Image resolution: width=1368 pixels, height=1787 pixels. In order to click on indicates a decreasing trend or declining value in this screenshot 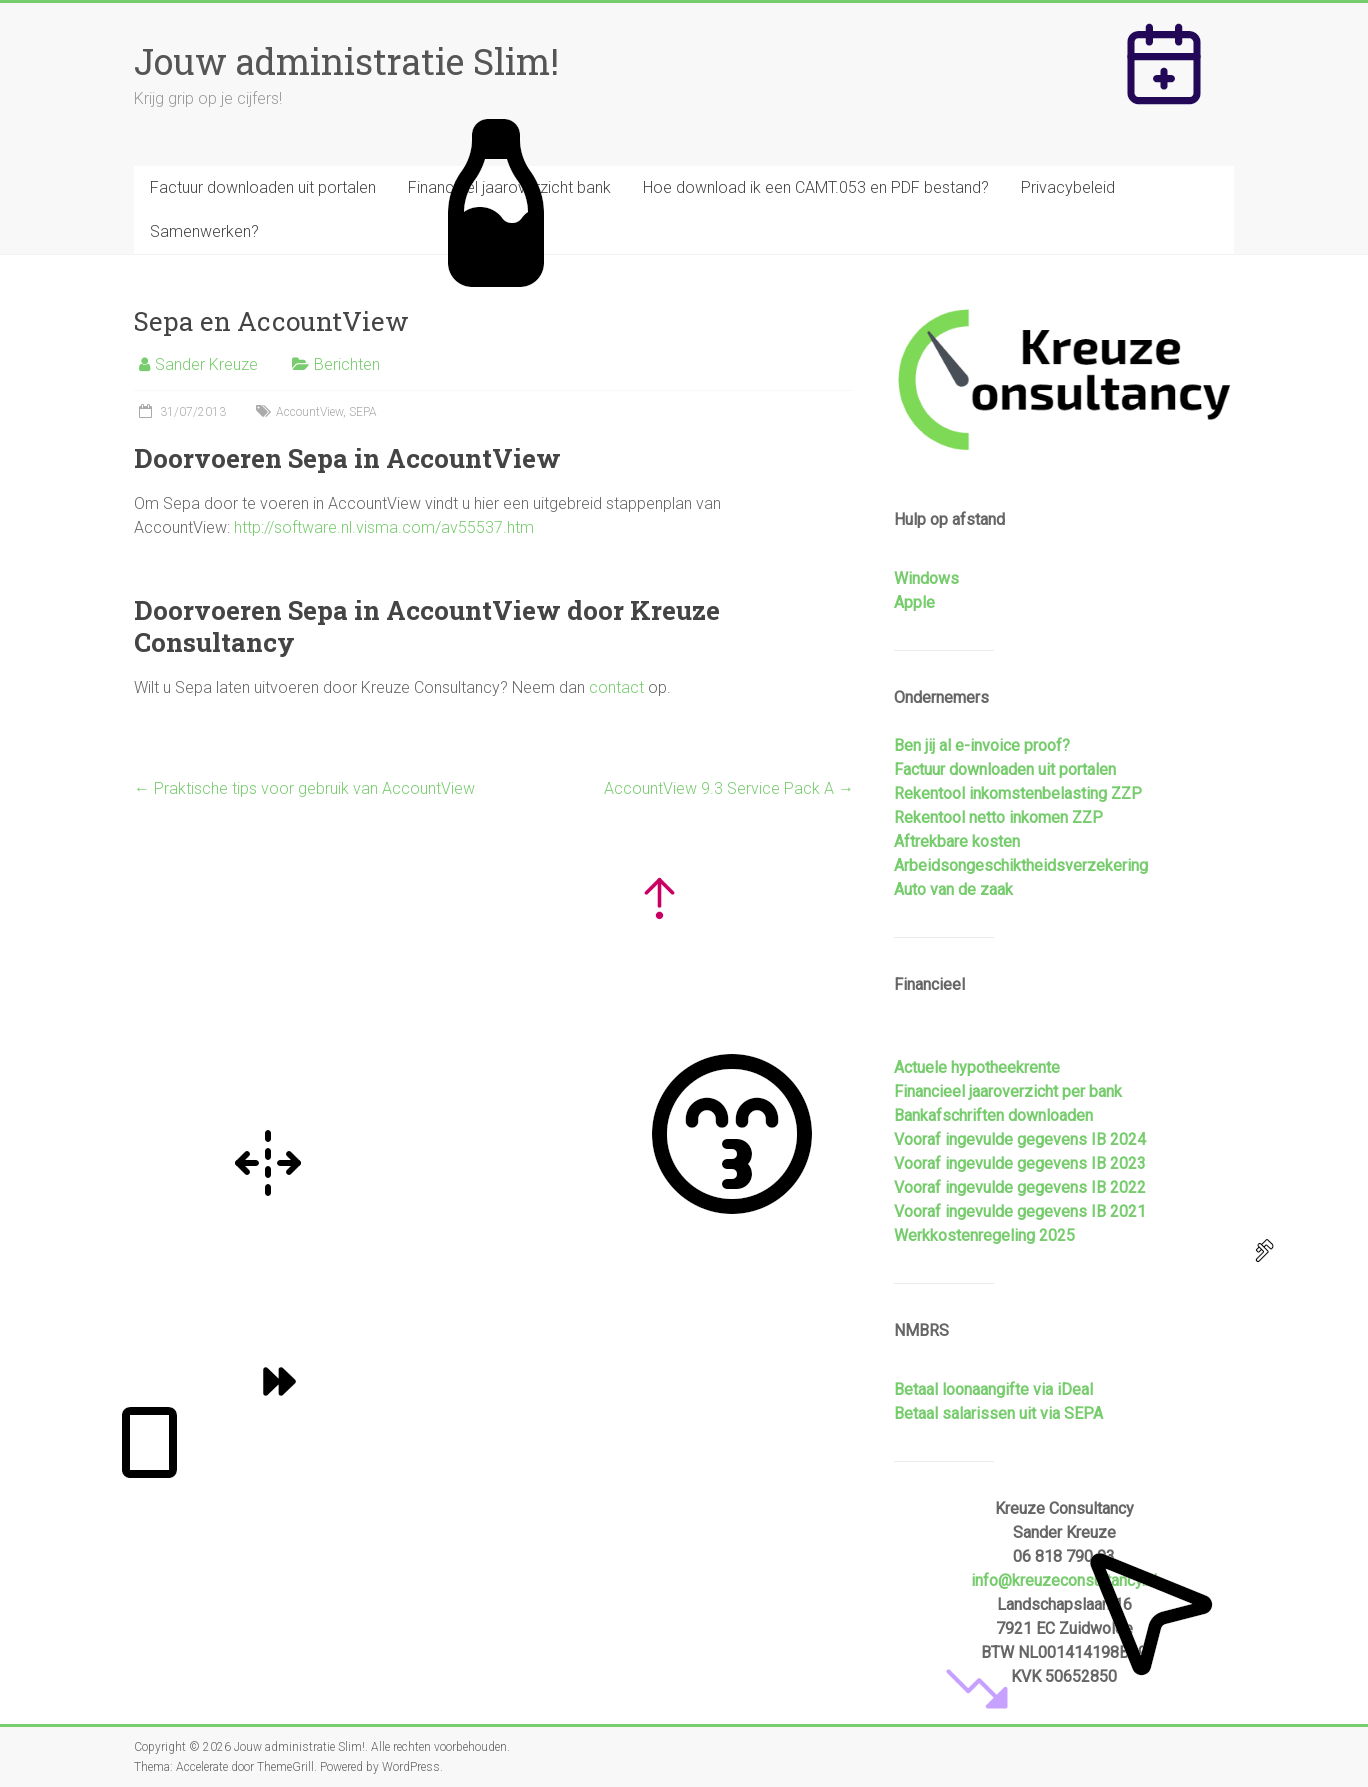, I will do `click(977, 1689)`.